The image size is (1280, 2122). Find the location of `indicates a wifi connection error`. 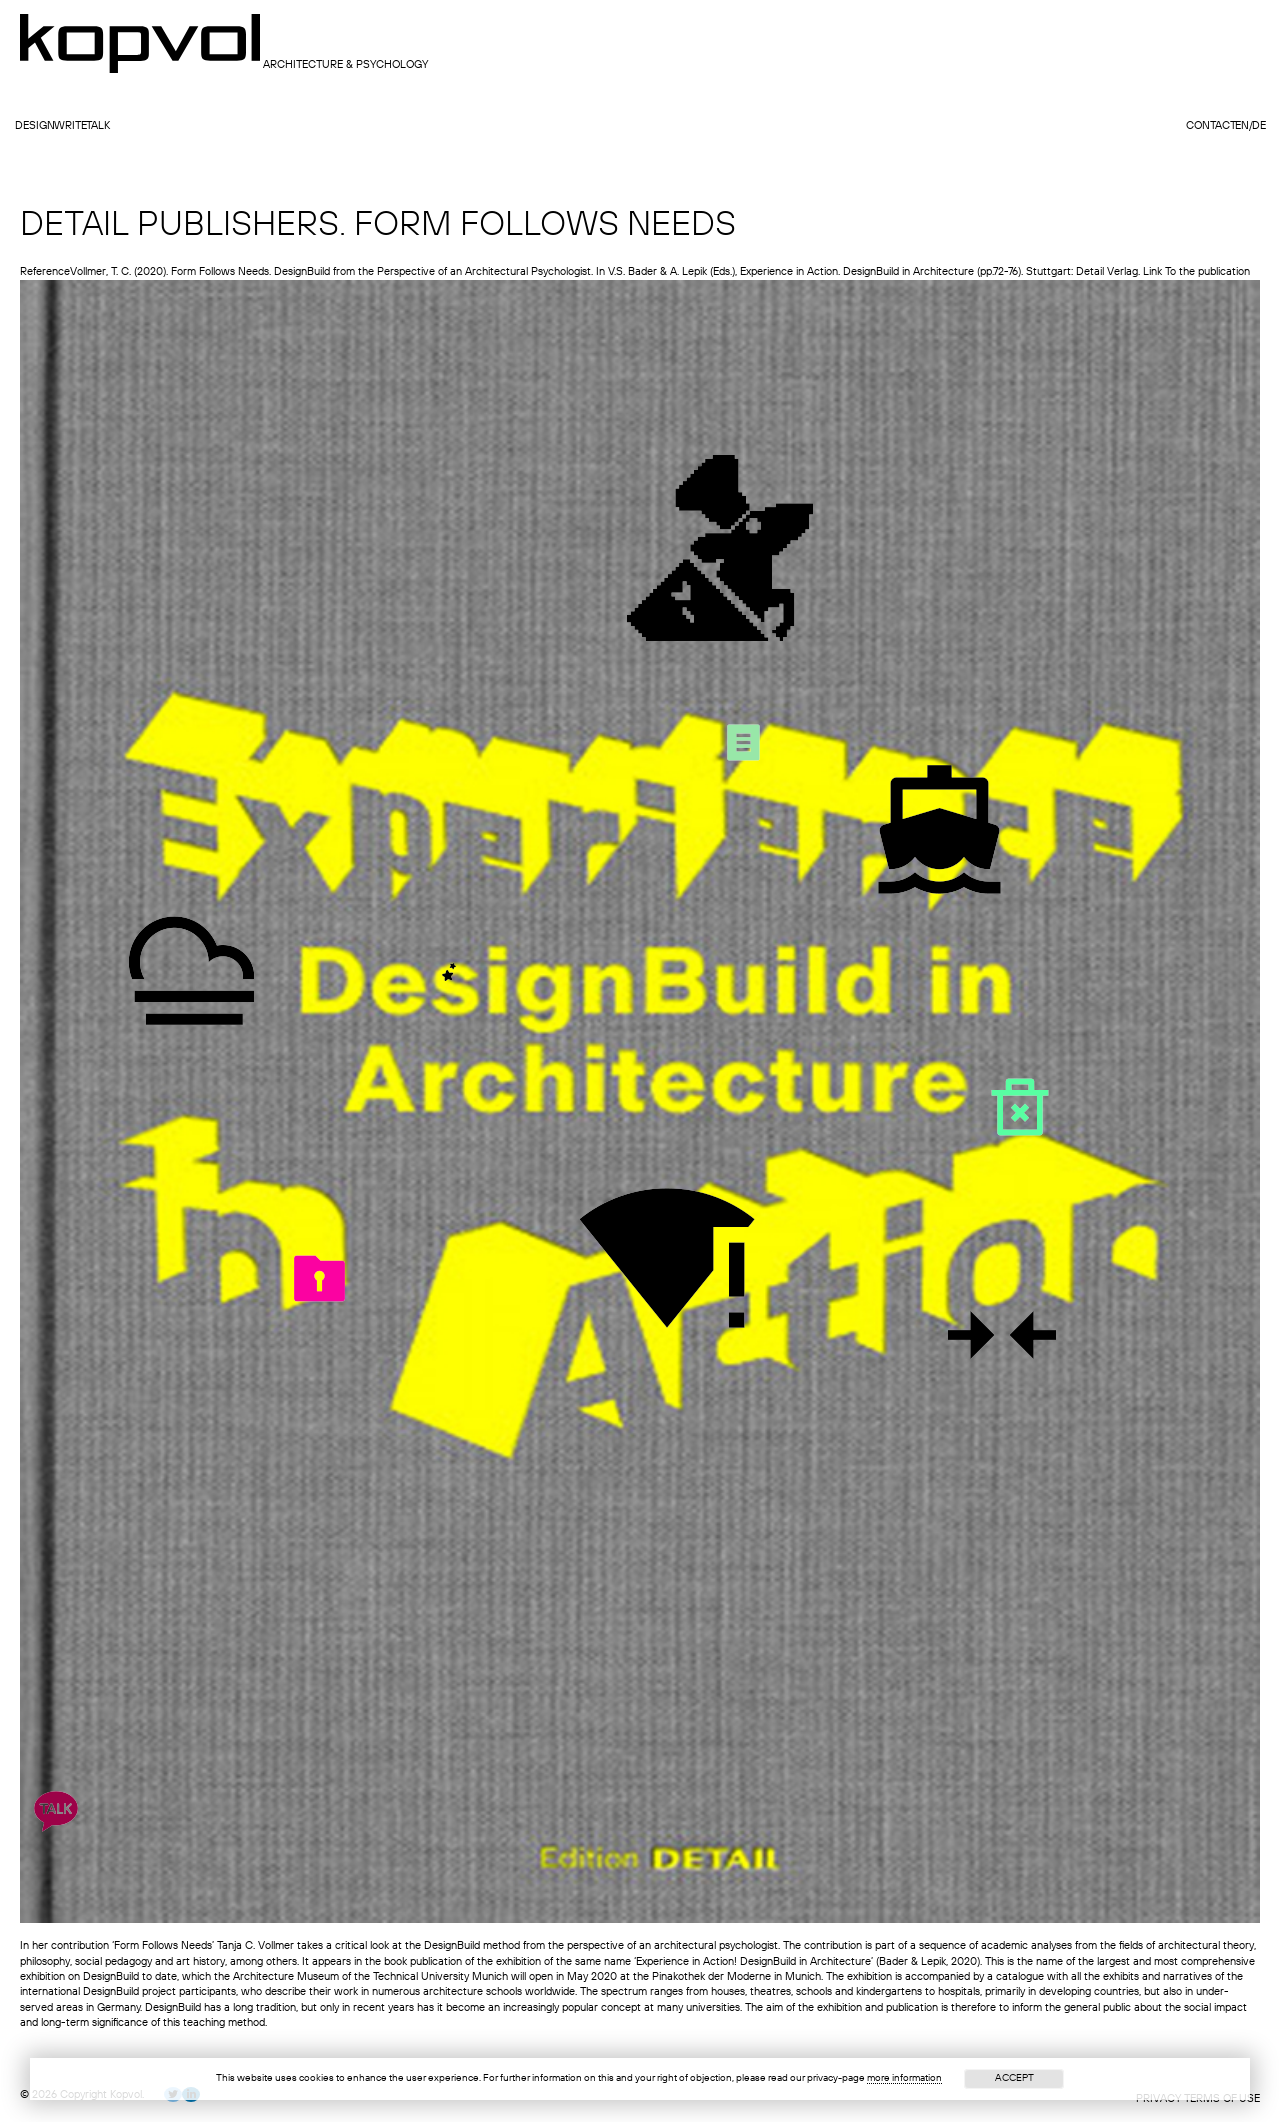

indicates a wifi connection error is located at coordinates (667, 1258).